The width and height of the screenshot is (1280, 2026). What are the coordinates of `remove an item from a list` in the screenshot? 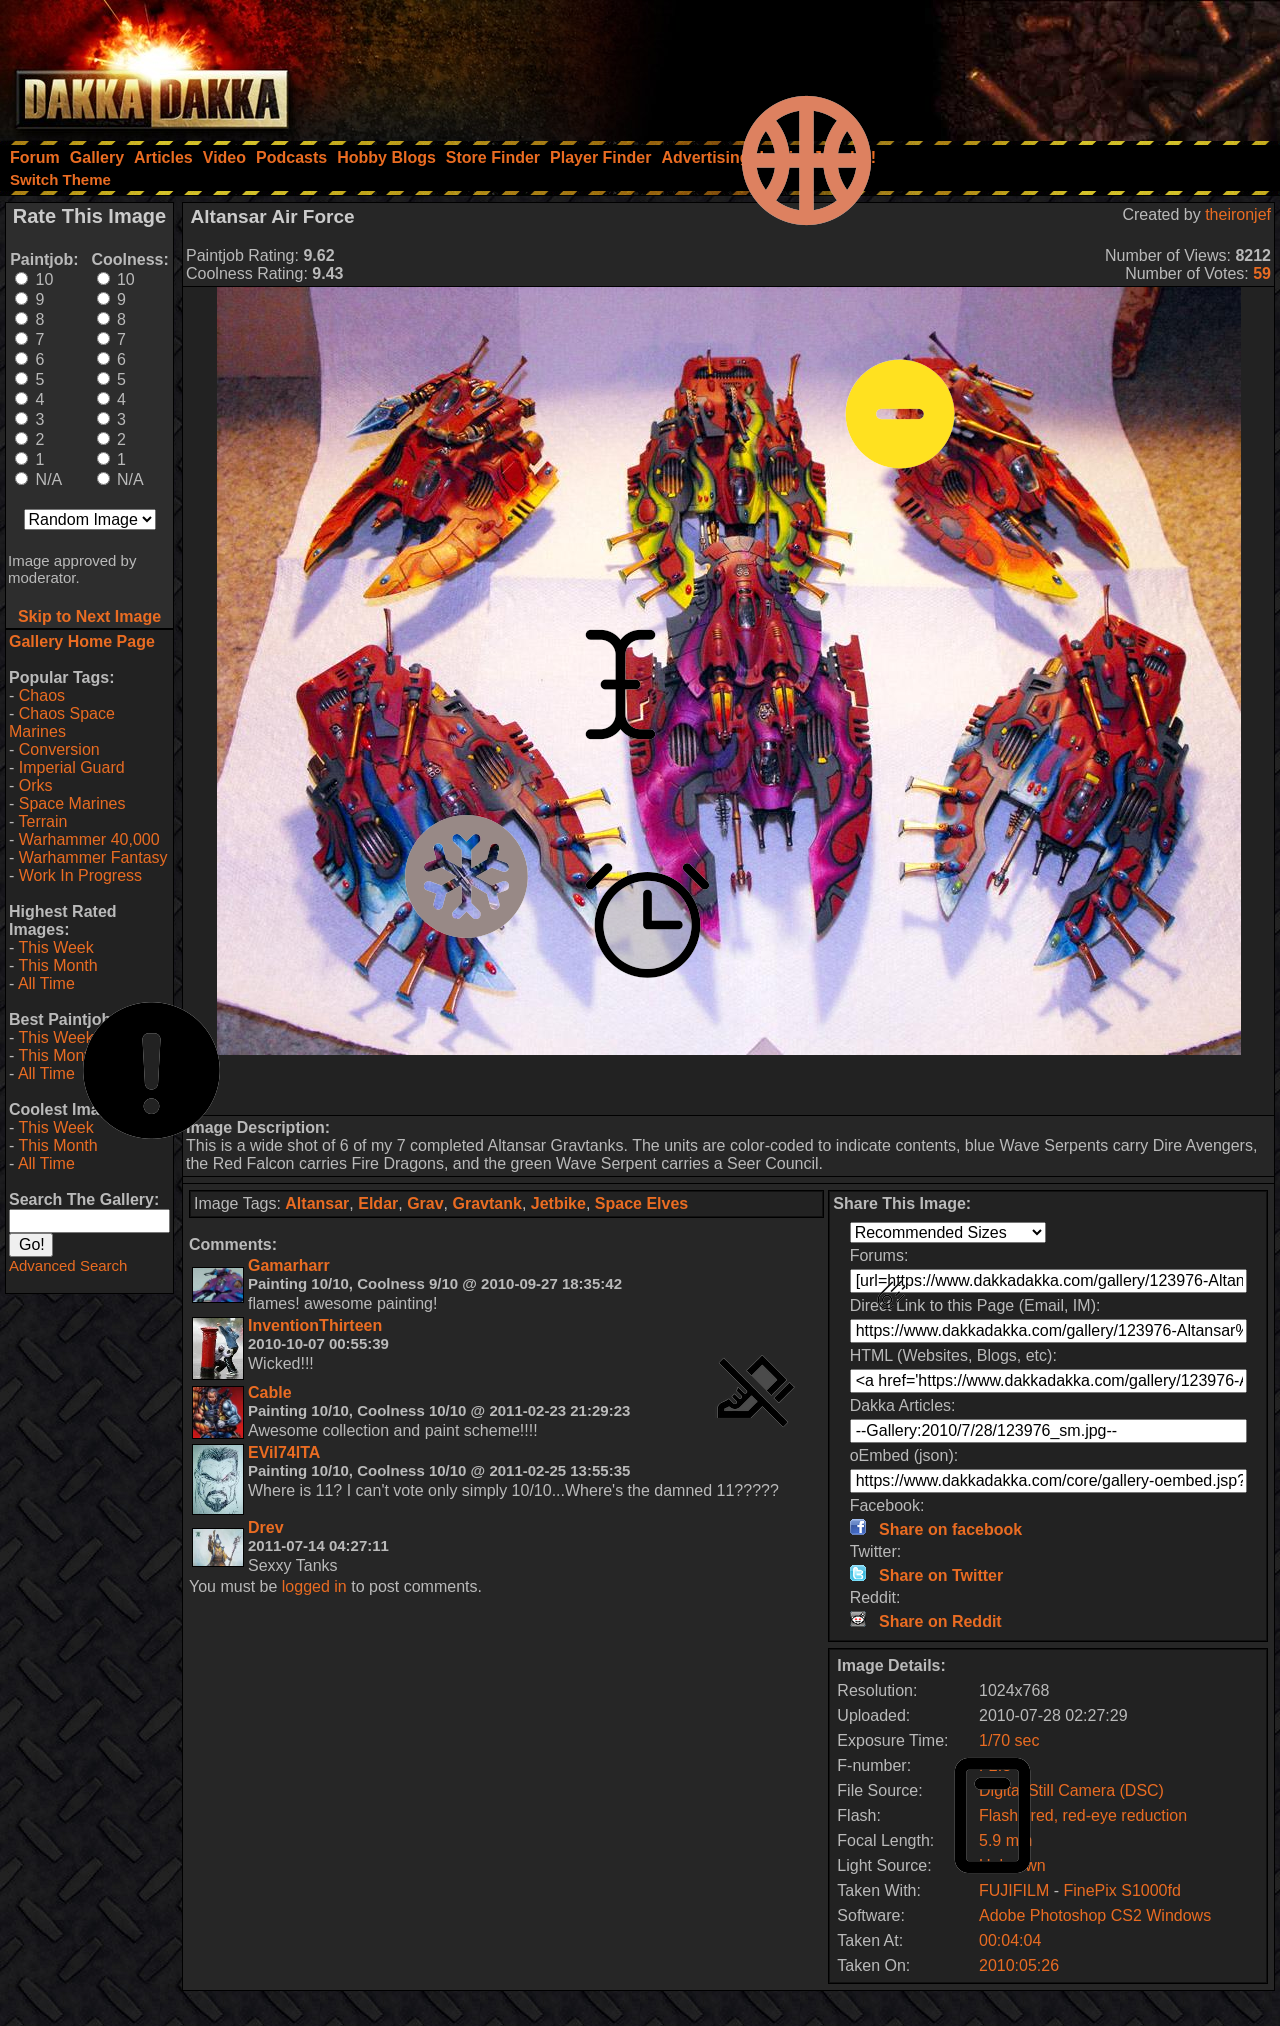 It's located at (900, 414).